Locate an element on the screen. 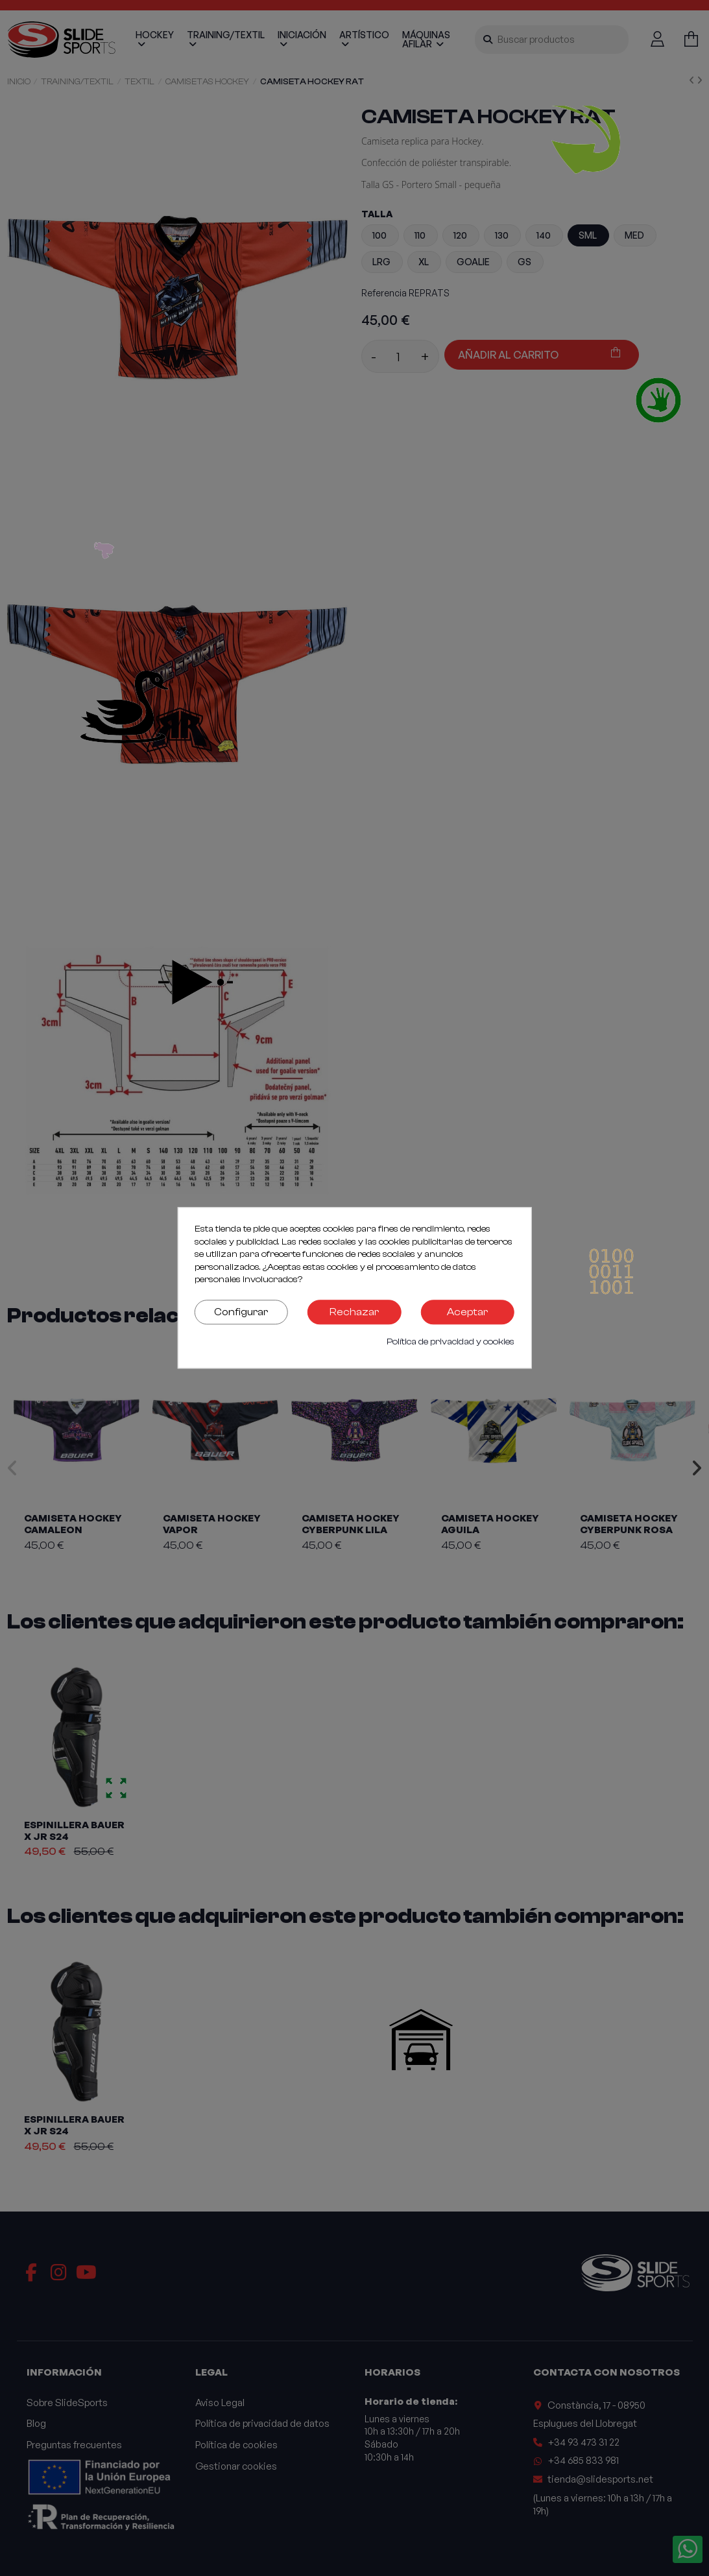  expand content to fullscreen is located at coordinates (116, 1788).